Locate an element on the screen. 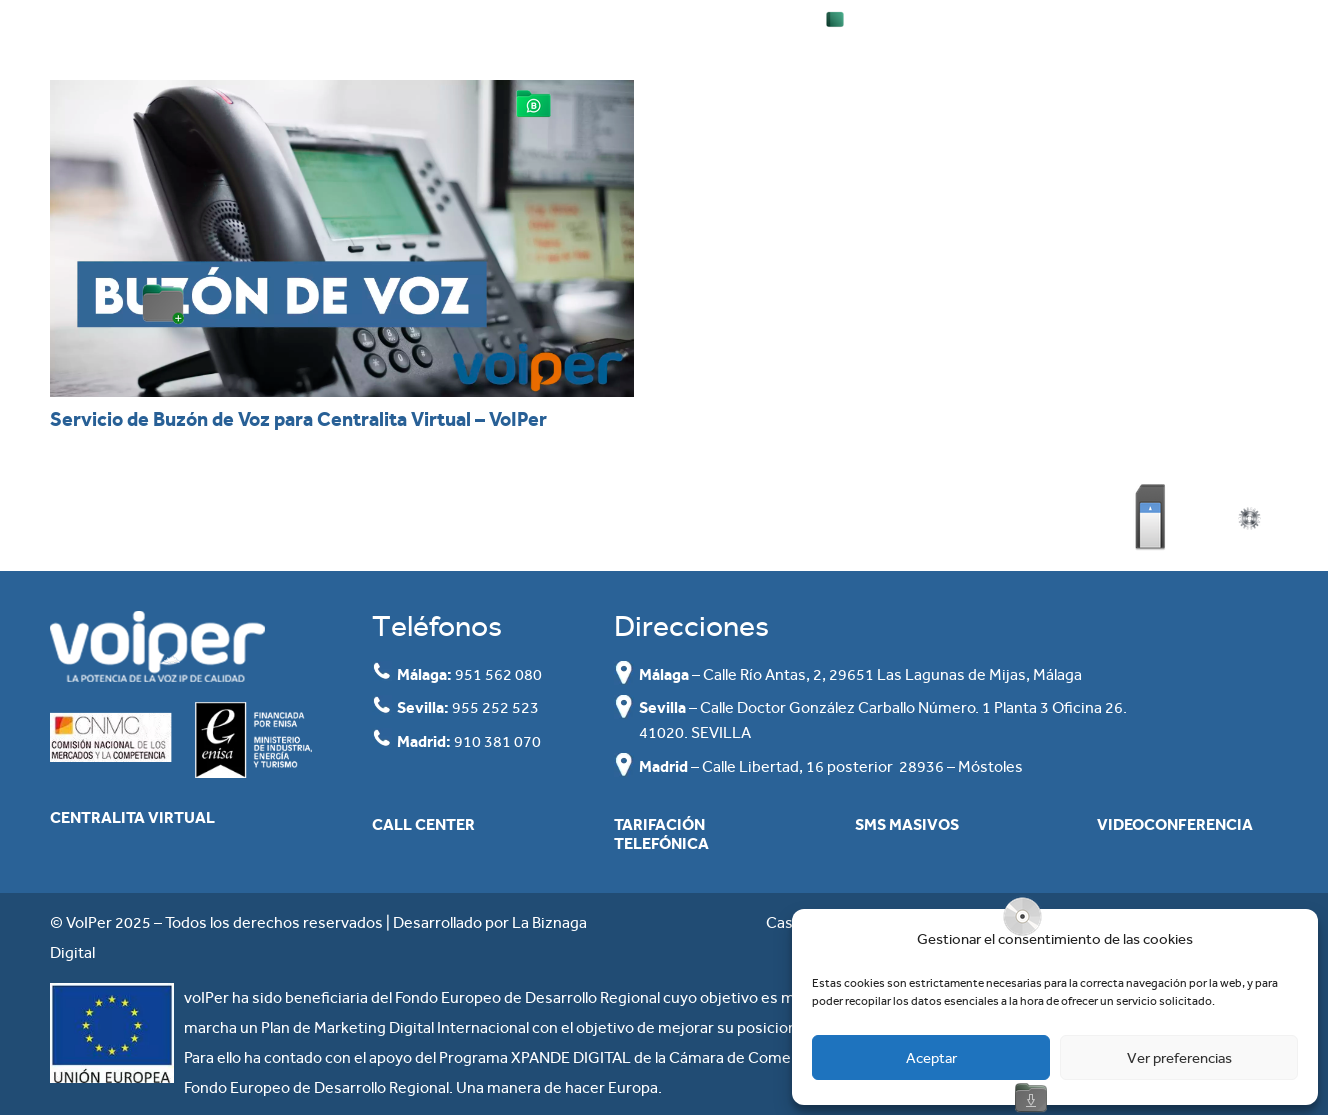 This screenshot has width=1328, height=1115. indicates overcast or cloudy weather conditions is located at coordinates (172, 661).